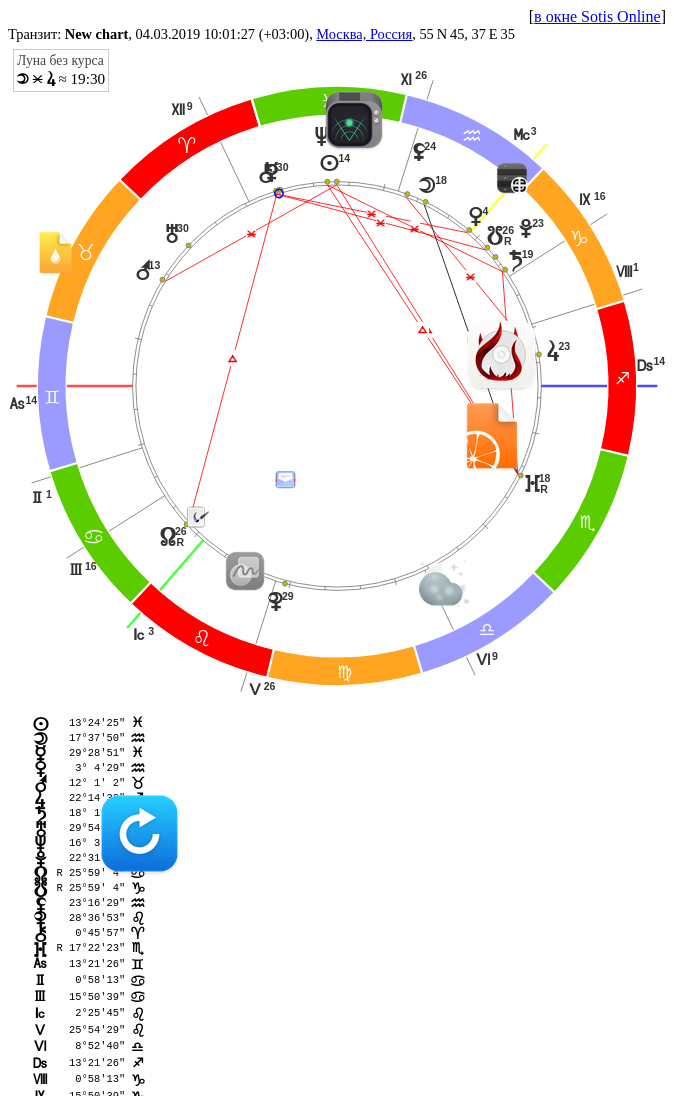 This screenshot has width=674, height=1096. What do you see at coordinates (492, 437) in the screenshot?
I see `a clementine music player file` at bounding box center [492, 437].